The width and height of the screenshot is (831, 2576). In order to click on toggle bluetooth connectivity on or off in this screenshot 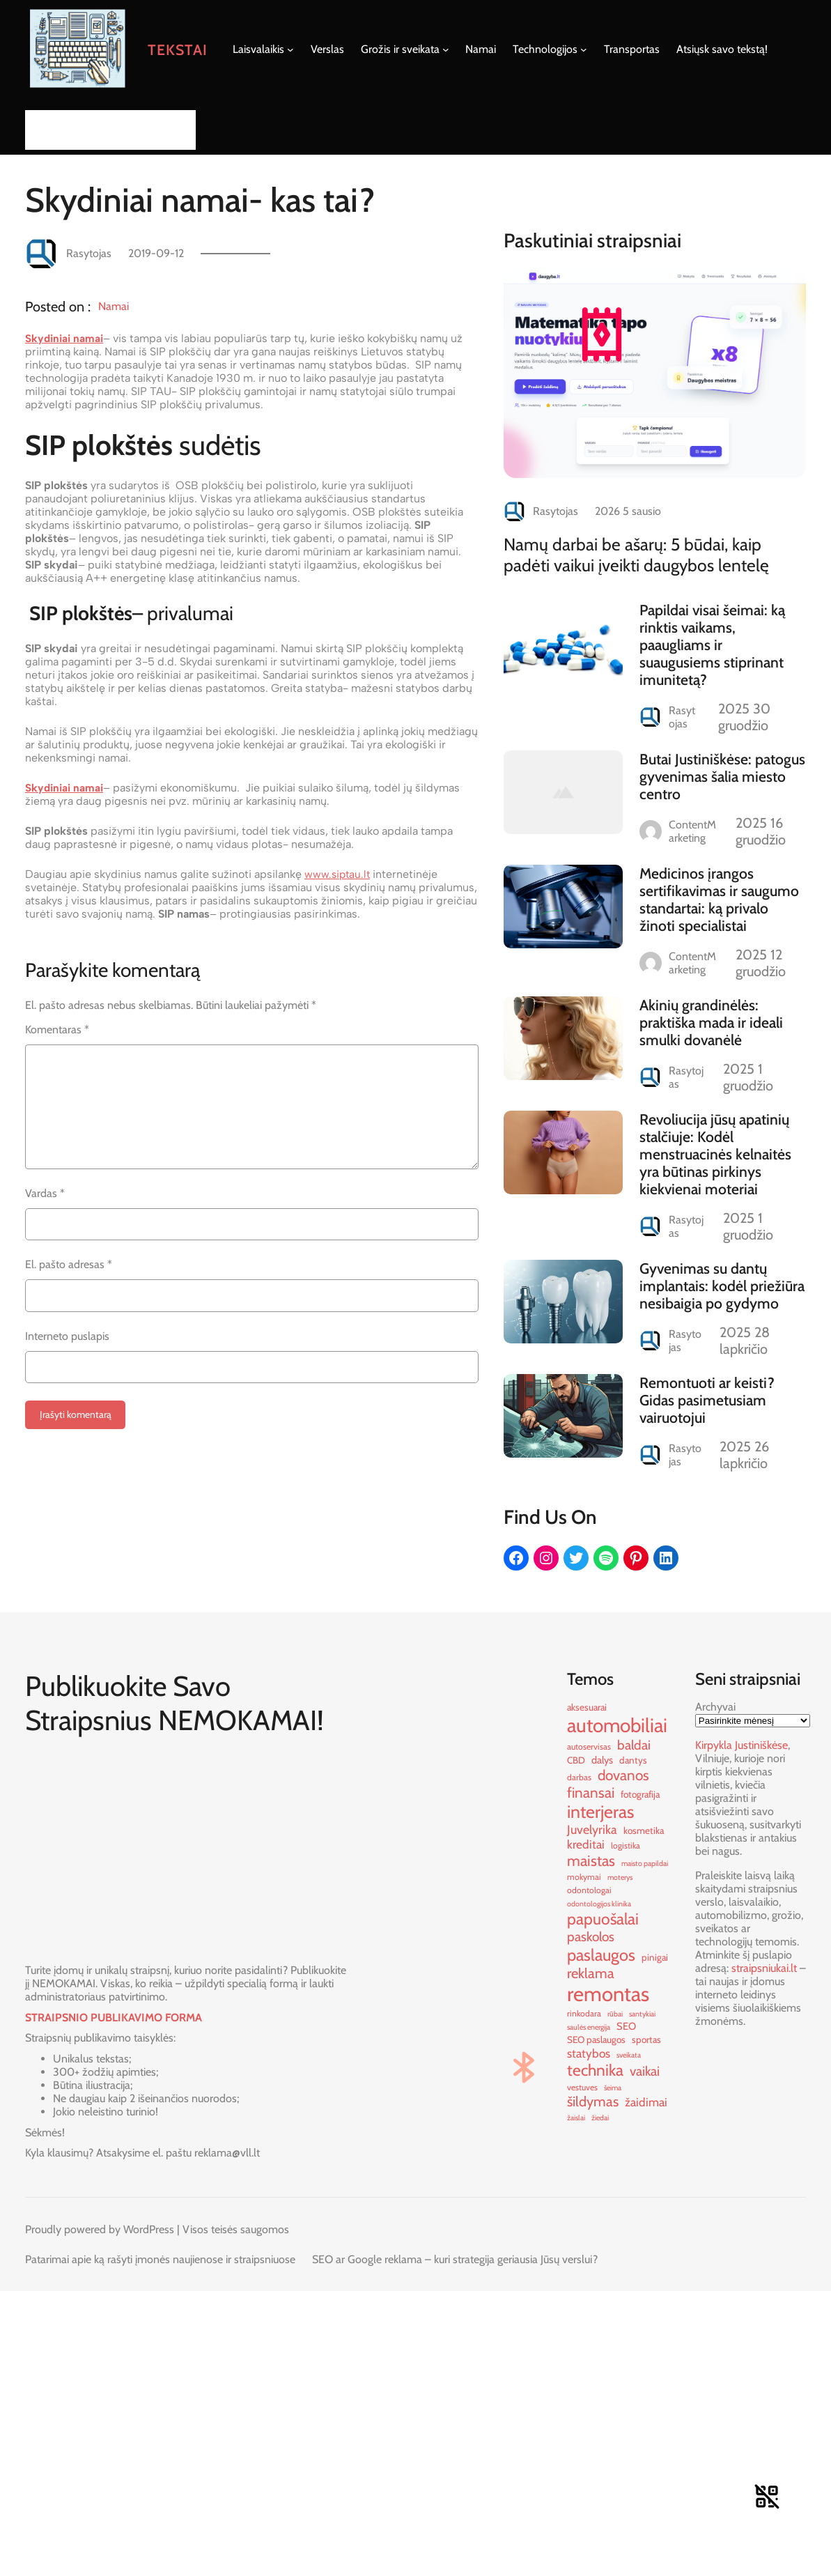, I will do `click(524, 2067)`.